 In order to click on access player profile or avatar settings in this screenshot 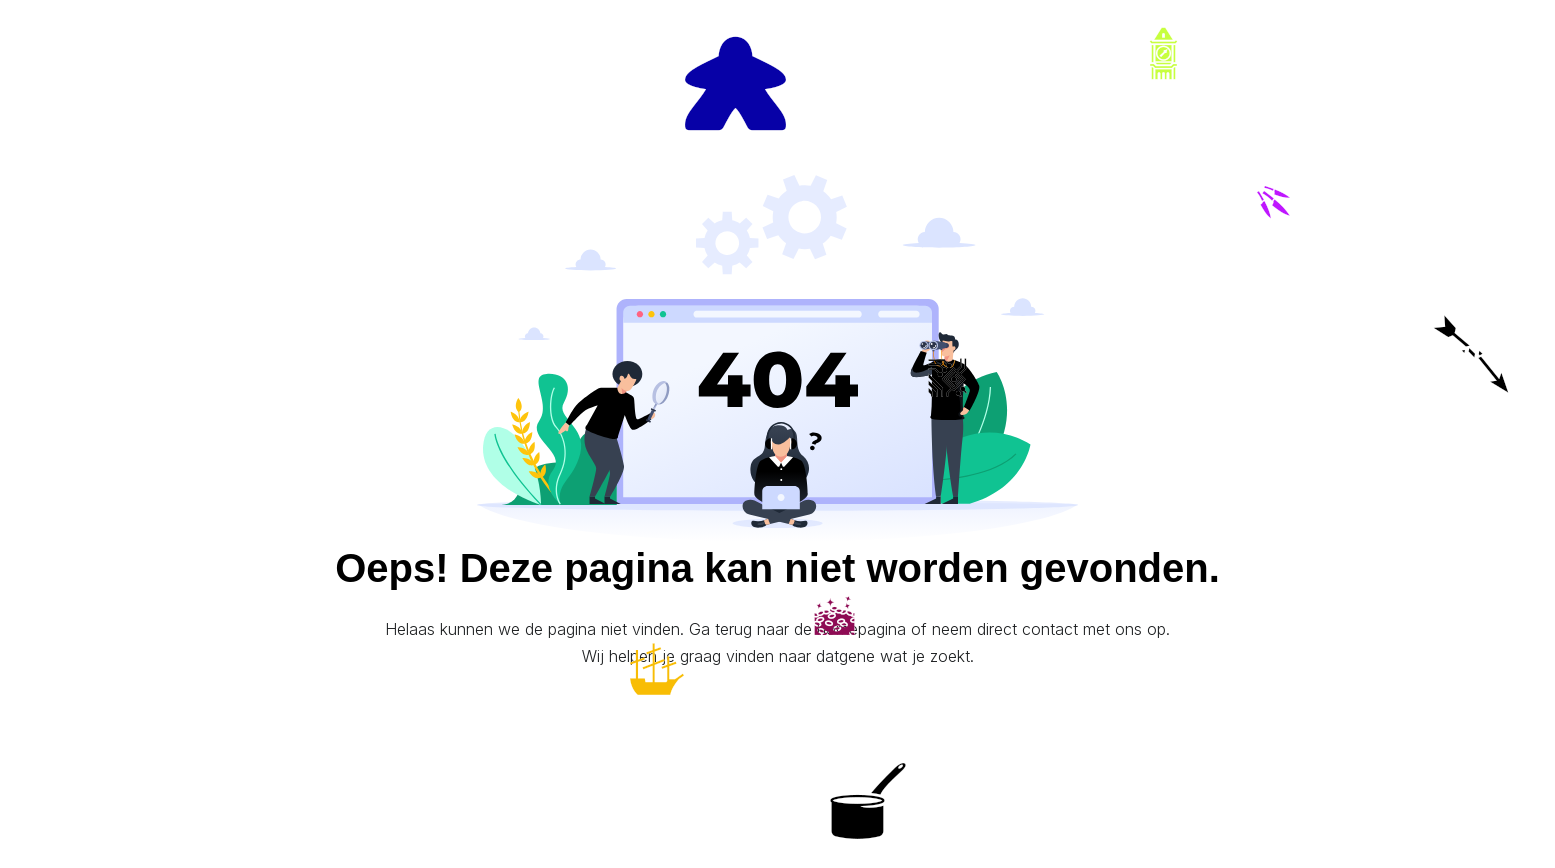, I will do `click(735, 83)`.